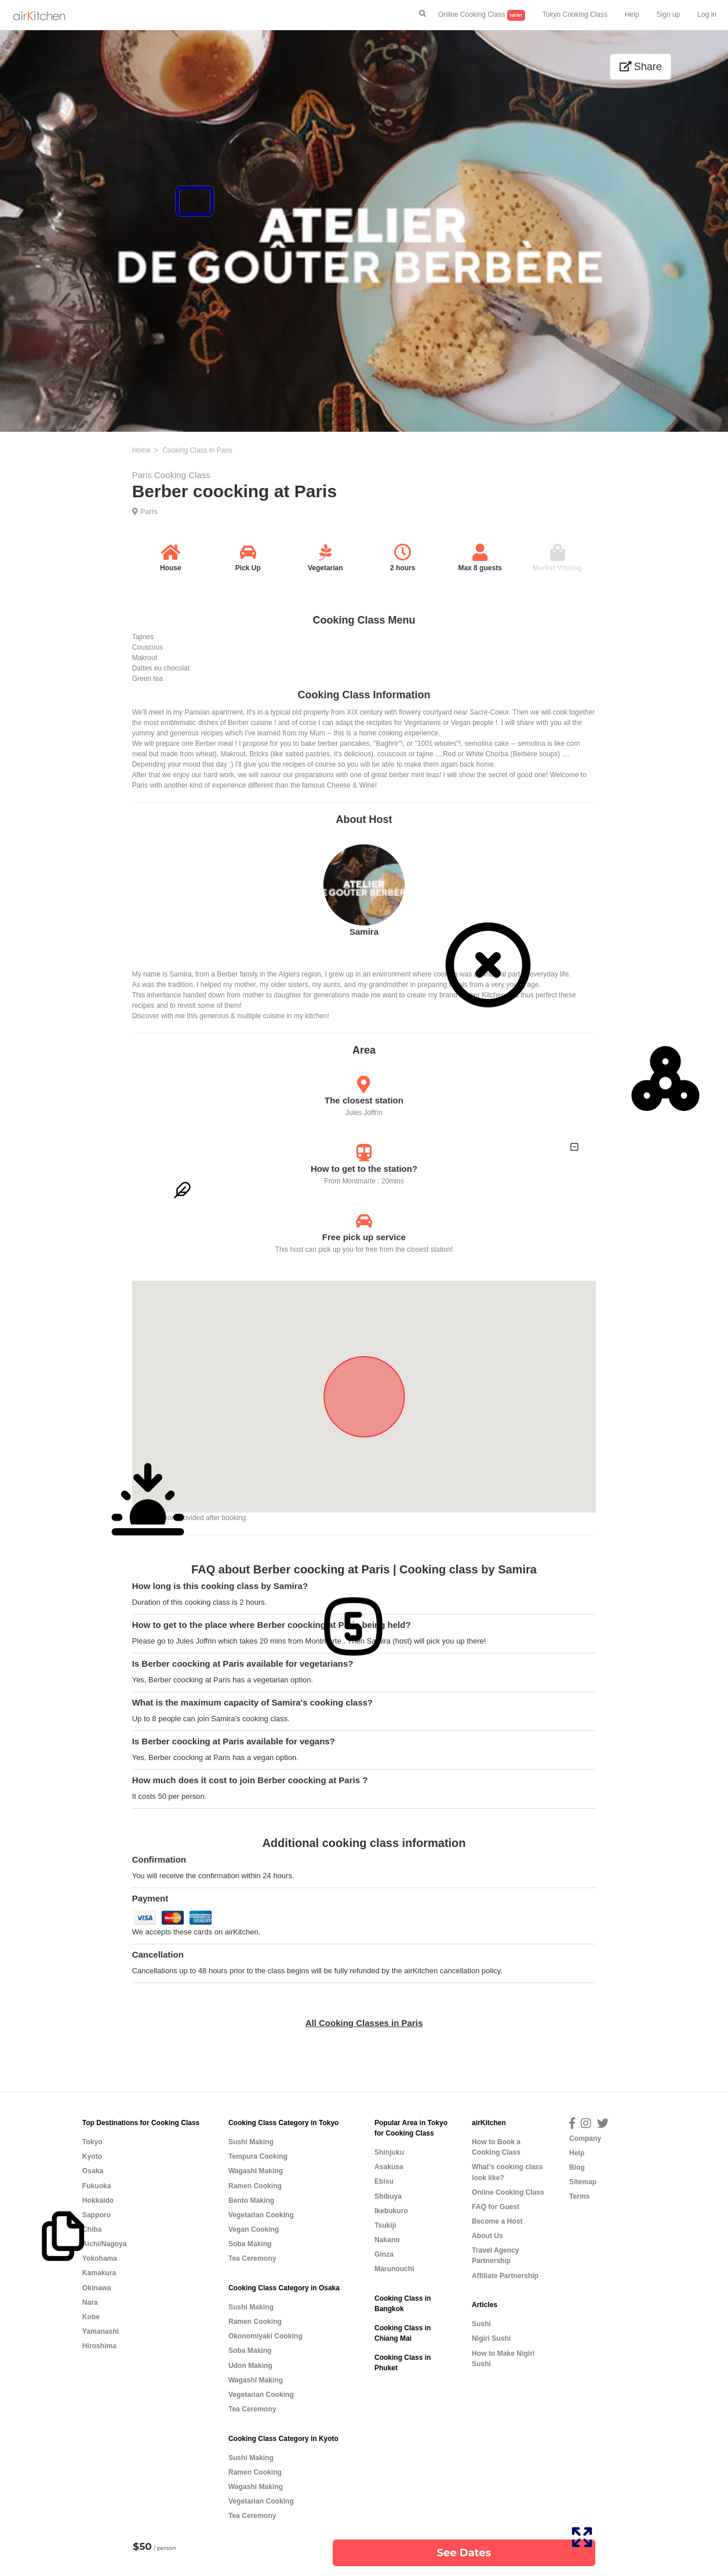 Image resolution: width=728 pixels, height=2576 pixels. Describe the element at coordinates (665, 1083) in the screenshot. I see `fidget spinner toy or game icon` at that location.